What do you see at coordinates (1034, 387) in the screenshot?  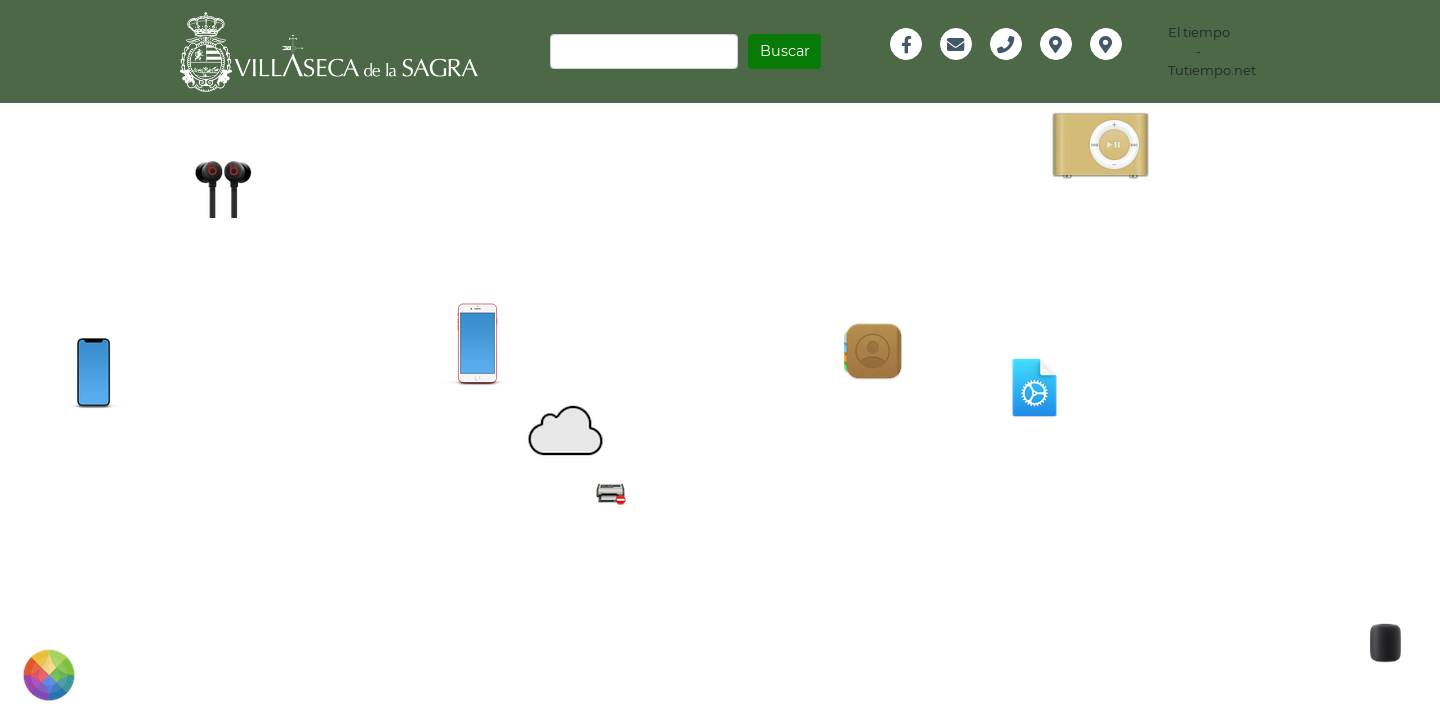 I see `an AppImage application package file` at bounding box center [1034, 387].